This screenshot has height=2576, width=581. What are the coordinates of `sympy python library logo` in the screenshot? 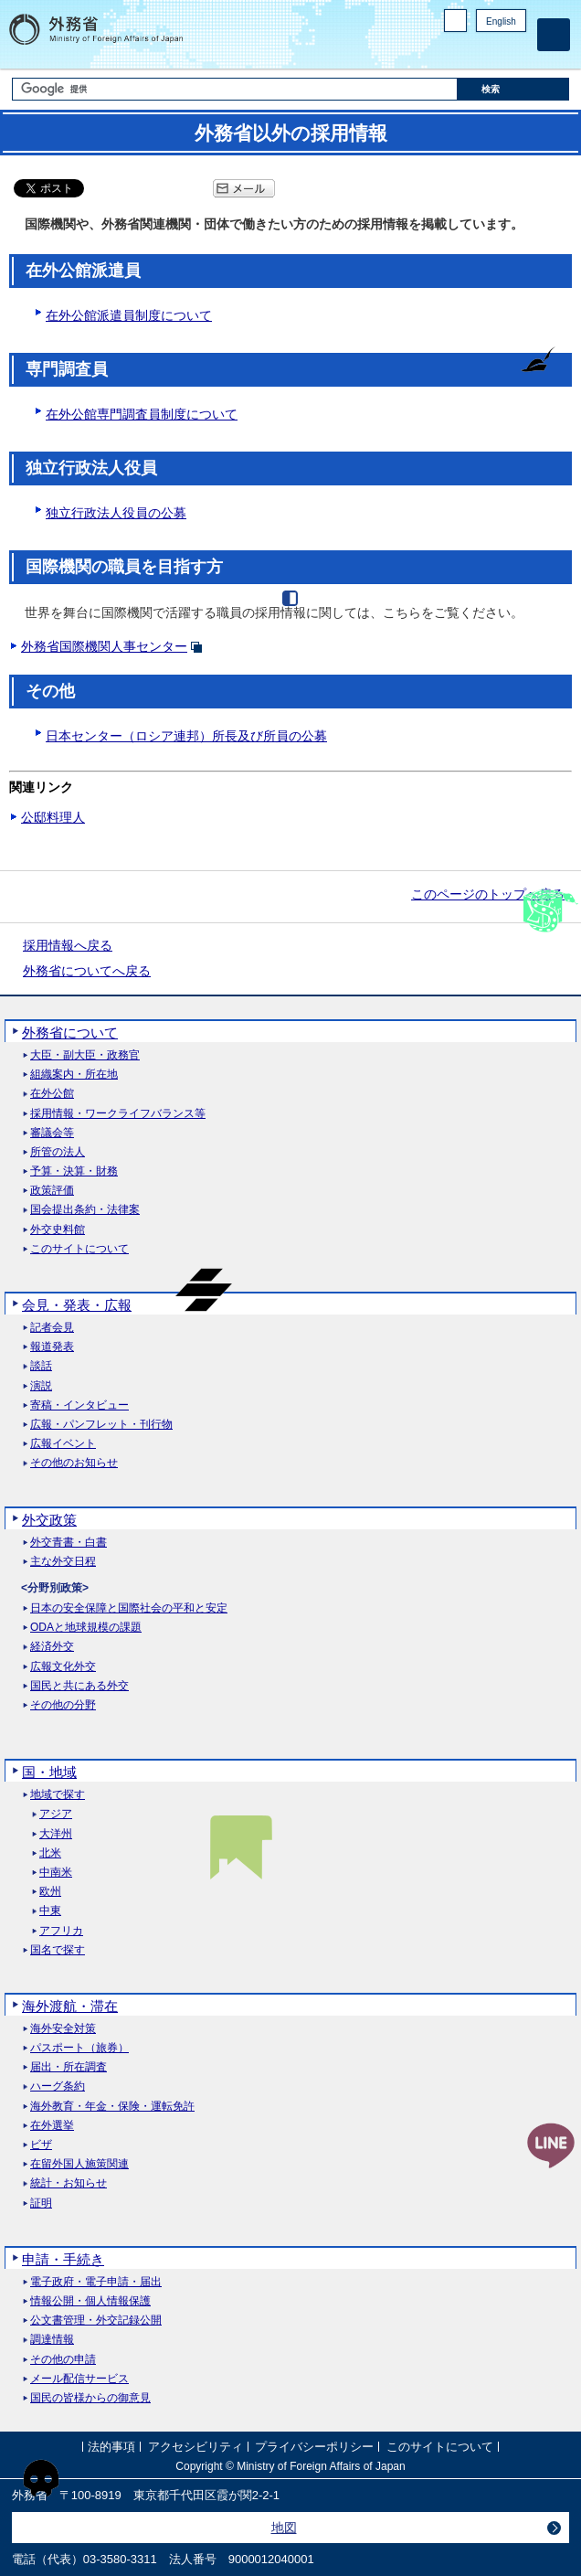 It's located at (551, 910).